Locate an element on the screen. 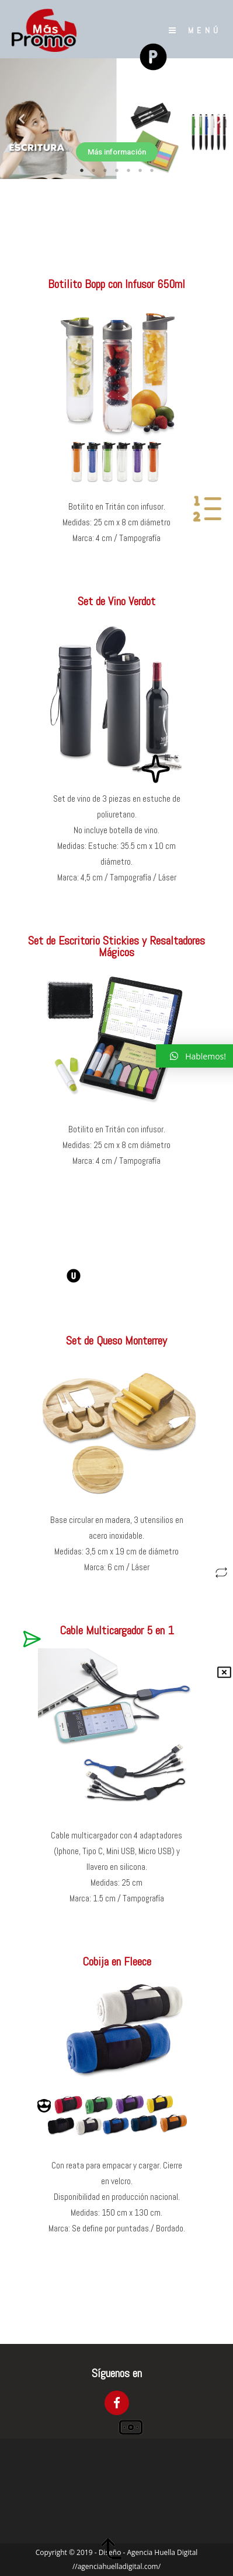 Image resolution: width=233 pixels, height=2576 pixels. cancel or exit presentation mode is located at coordinates (224, 1672).